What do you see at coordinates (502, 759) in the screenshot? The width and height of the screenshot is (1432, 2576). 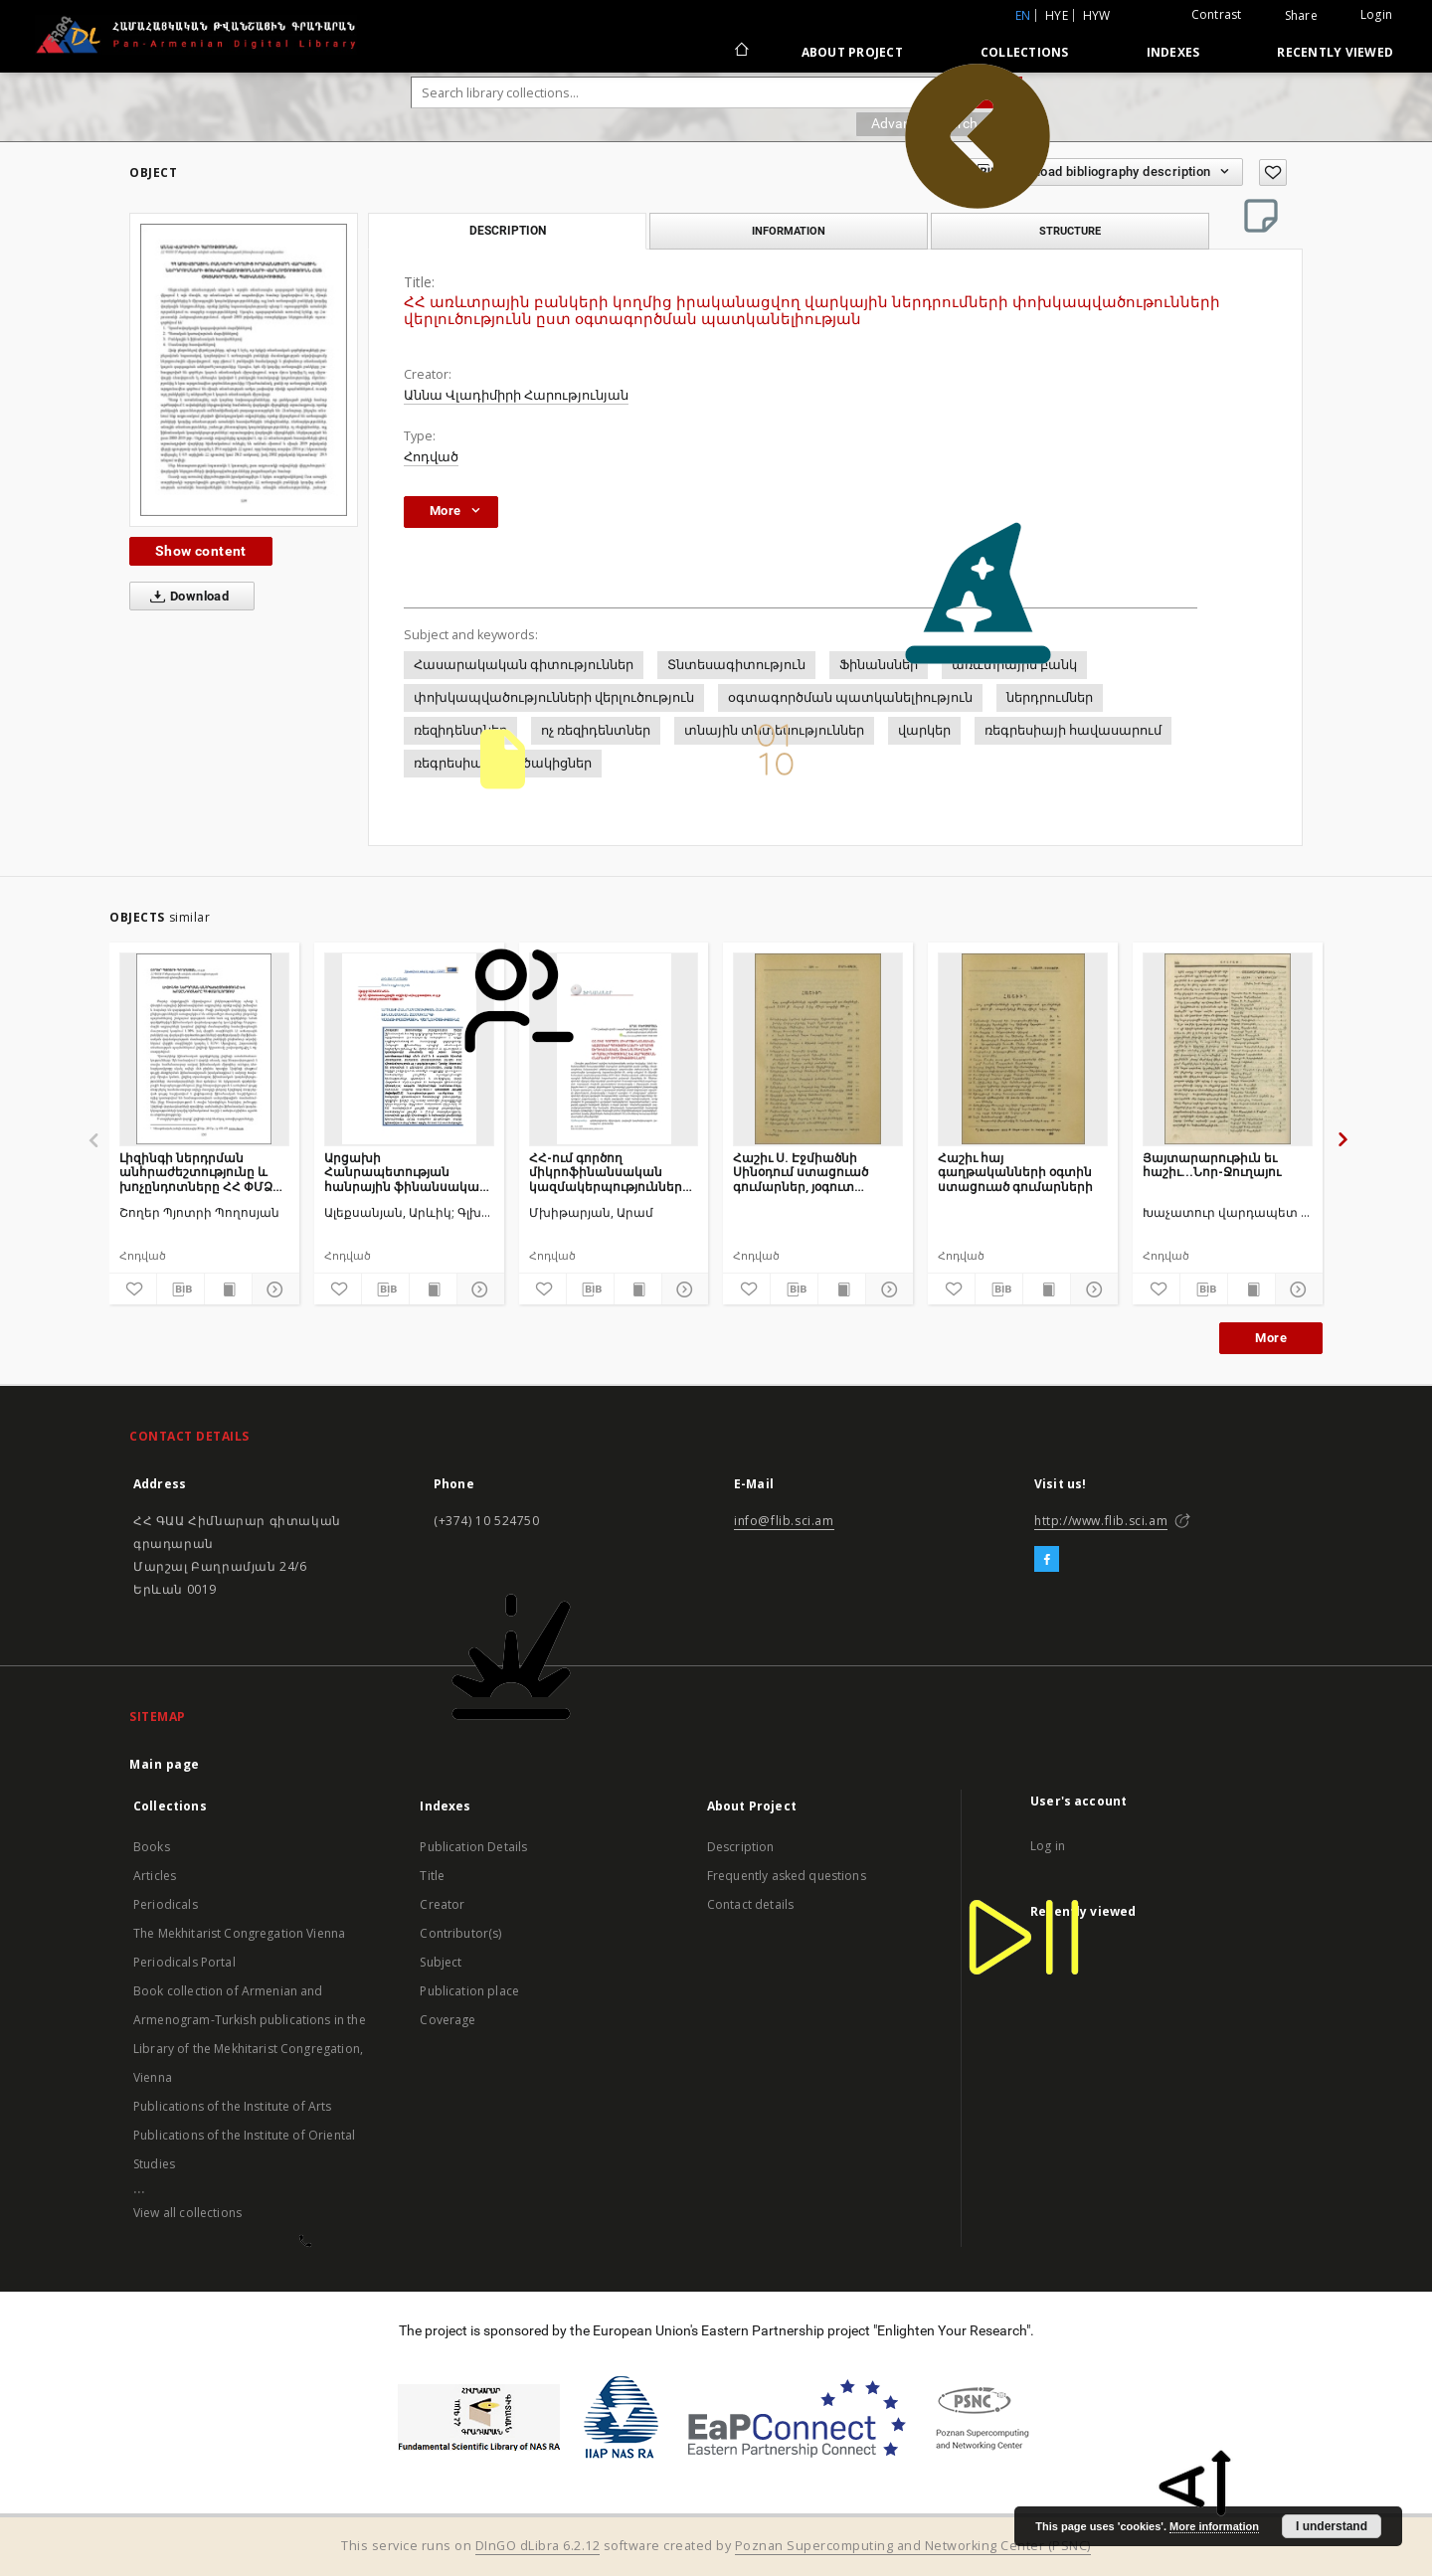 I see `view or open a file` at bounding box center [502, 759].